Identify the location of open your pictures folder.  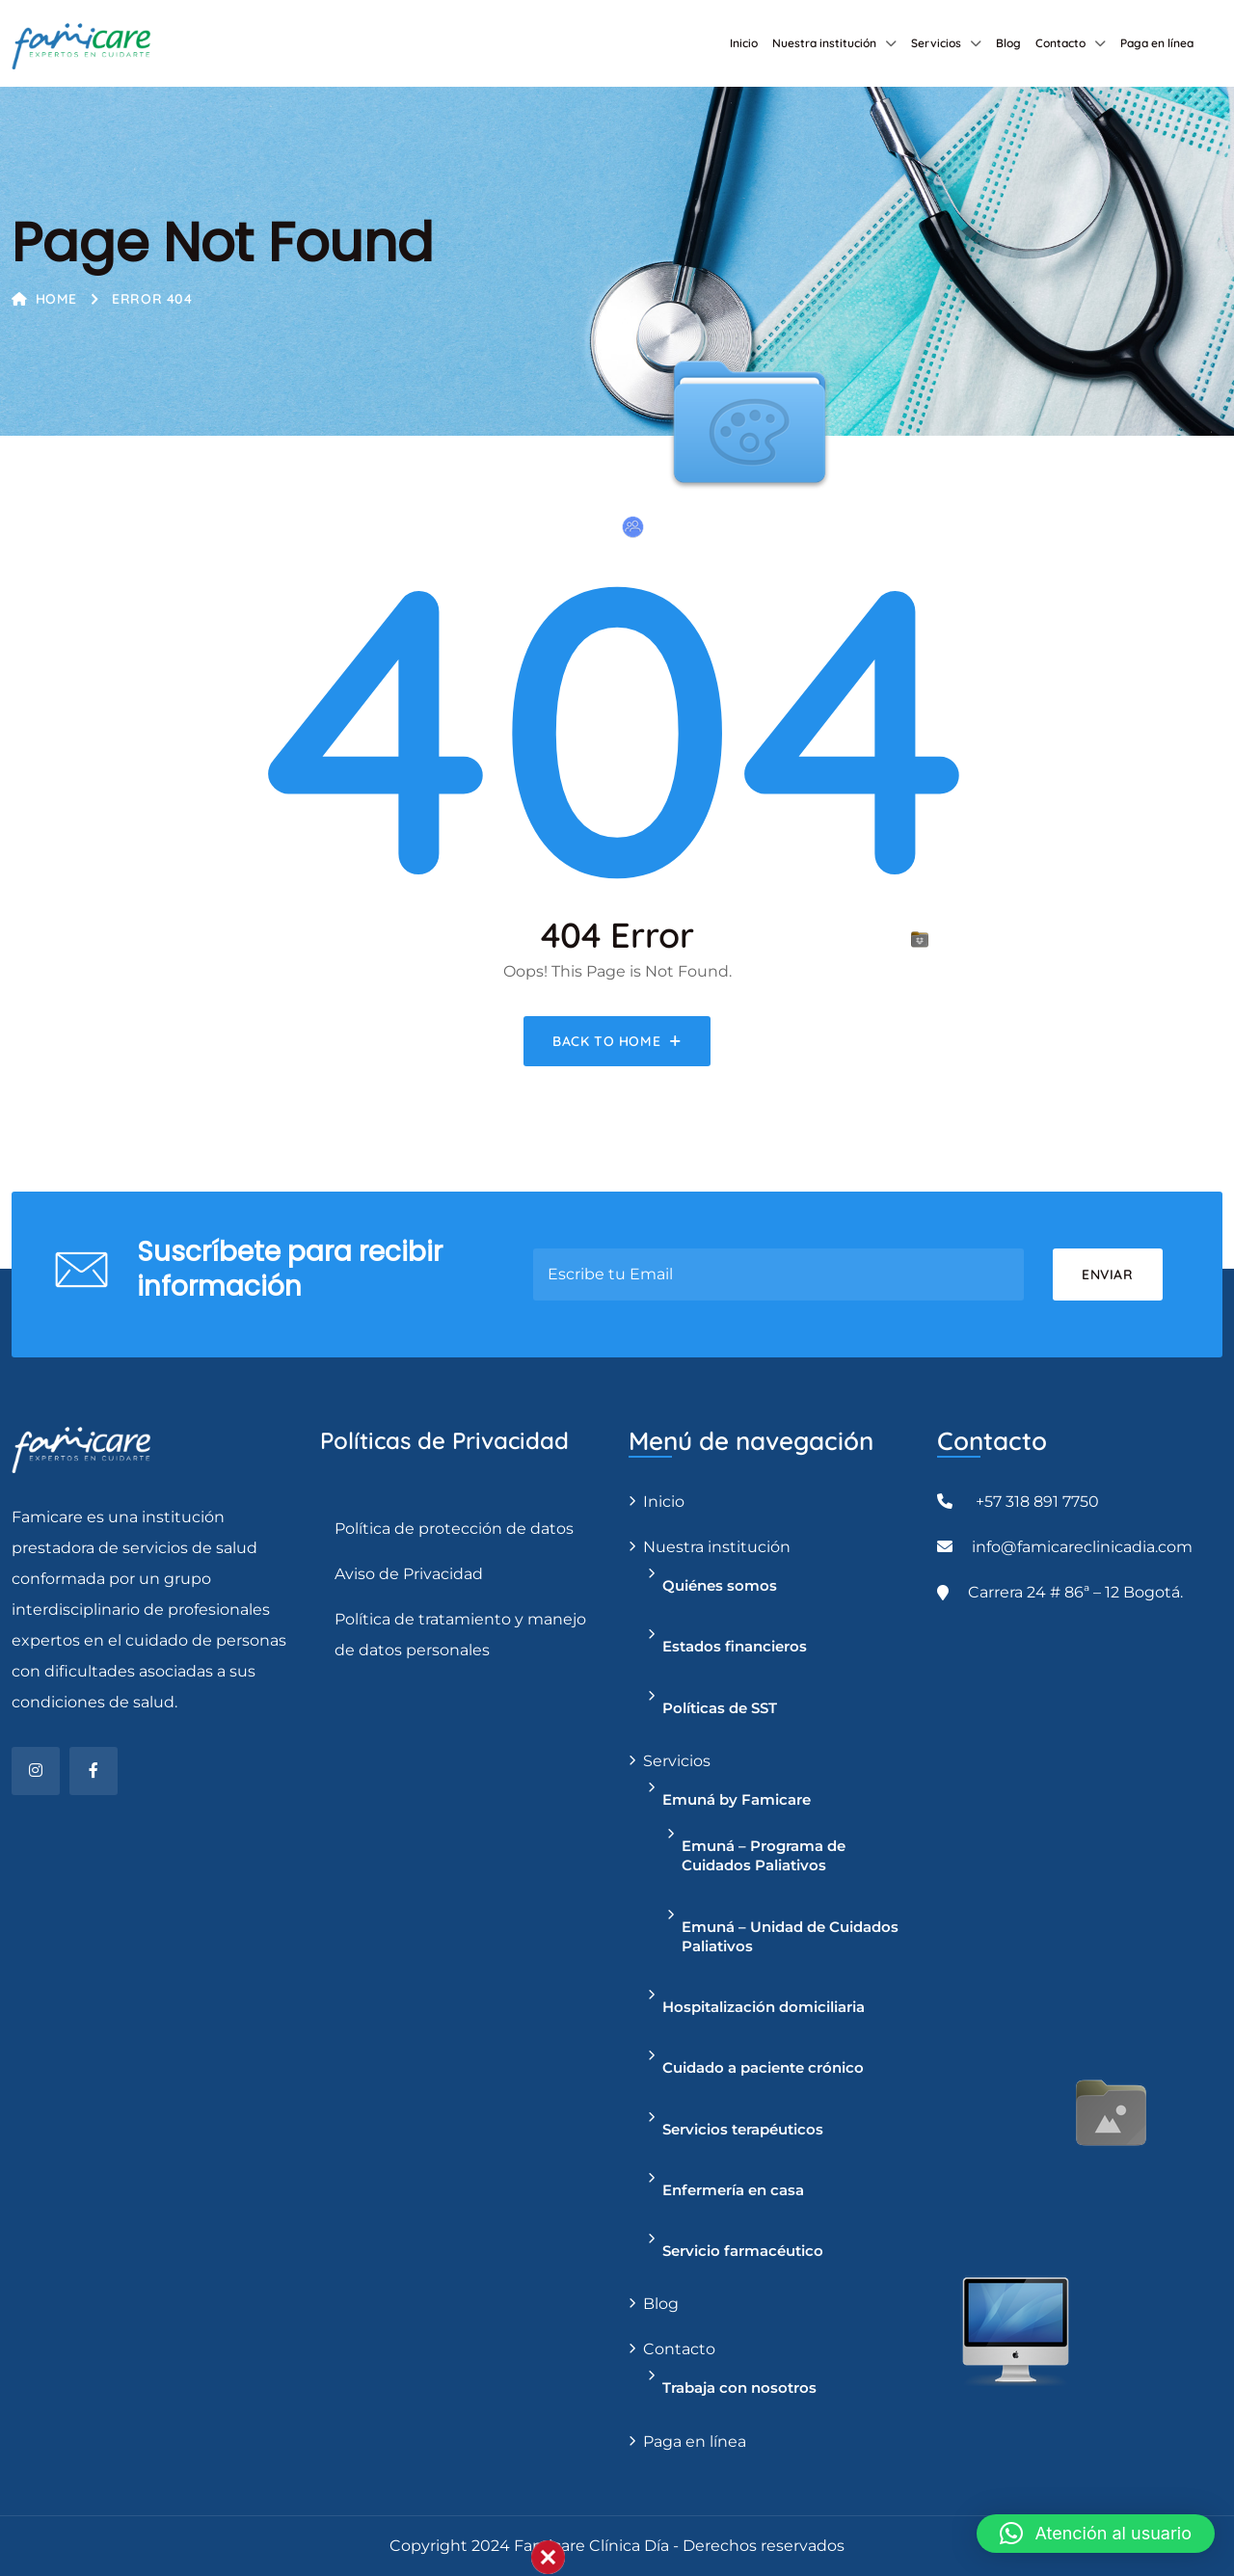
(1111, 2112).